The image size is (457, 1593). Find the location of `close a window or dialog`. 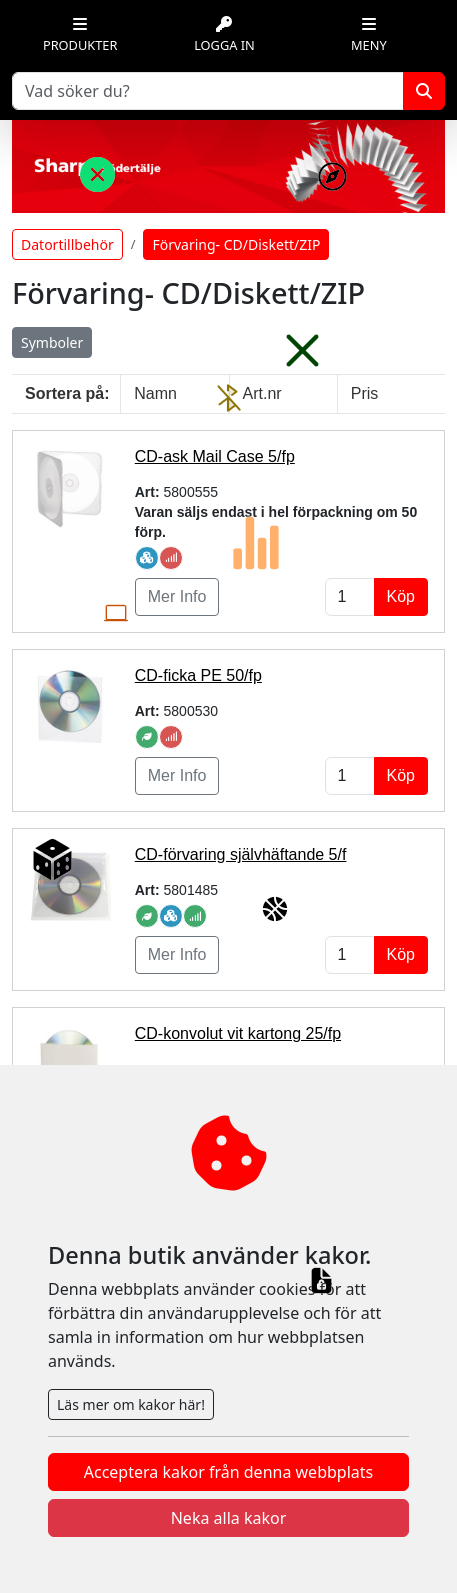

close a window or dialog is located at coordinates (302, 350).